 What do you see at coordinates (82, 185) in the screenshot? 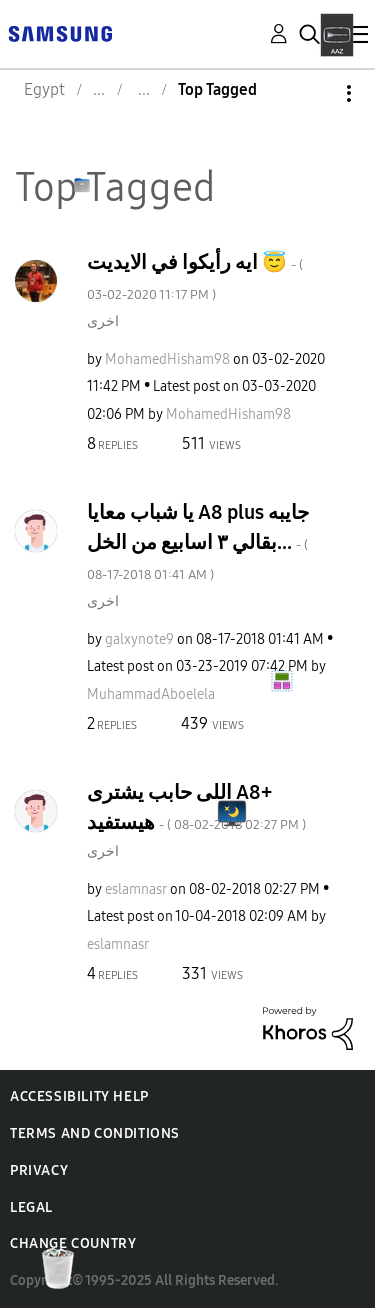
I see `open the file manager application` at bounding box center [82, 185].